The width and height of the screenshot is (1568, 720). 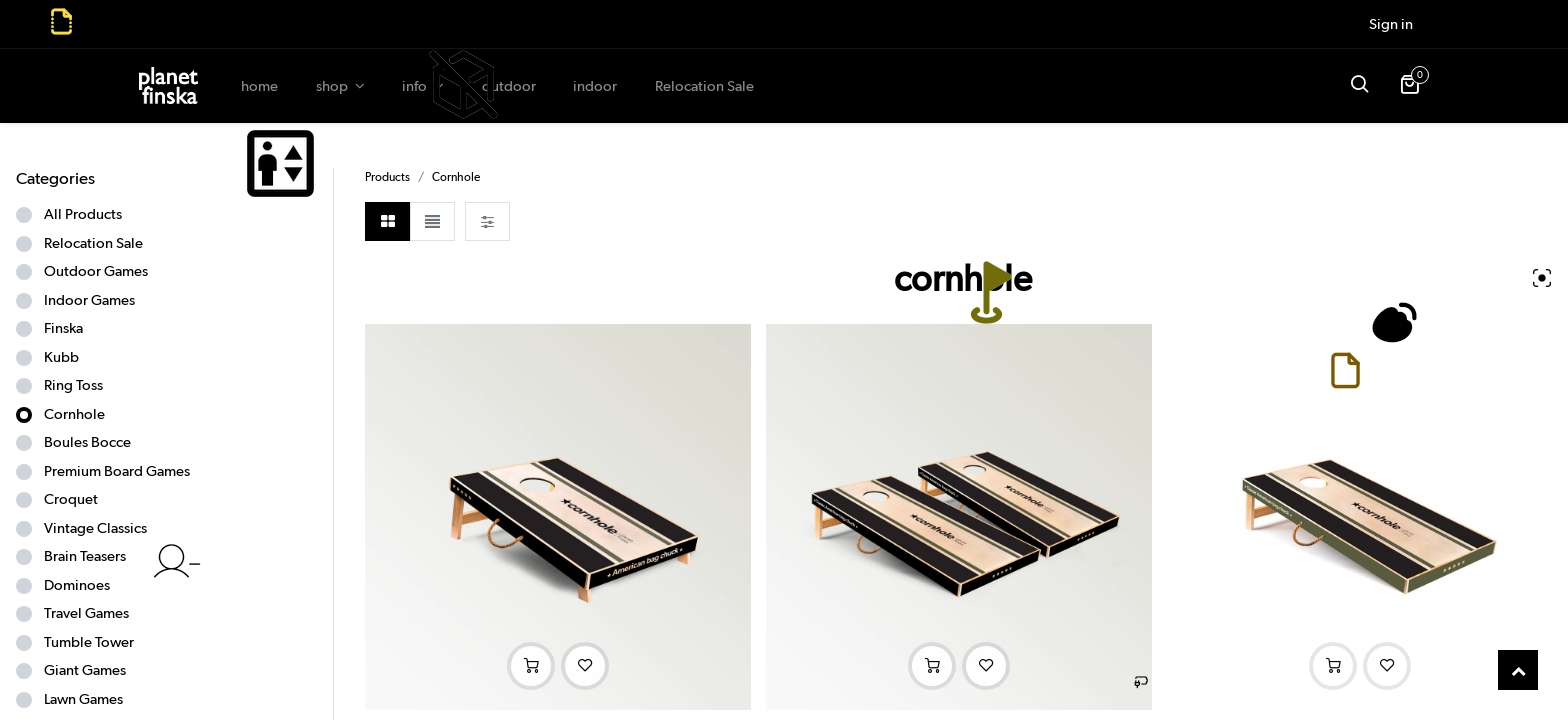 I want to click on view or open a file, so click(x=1345, y=370).